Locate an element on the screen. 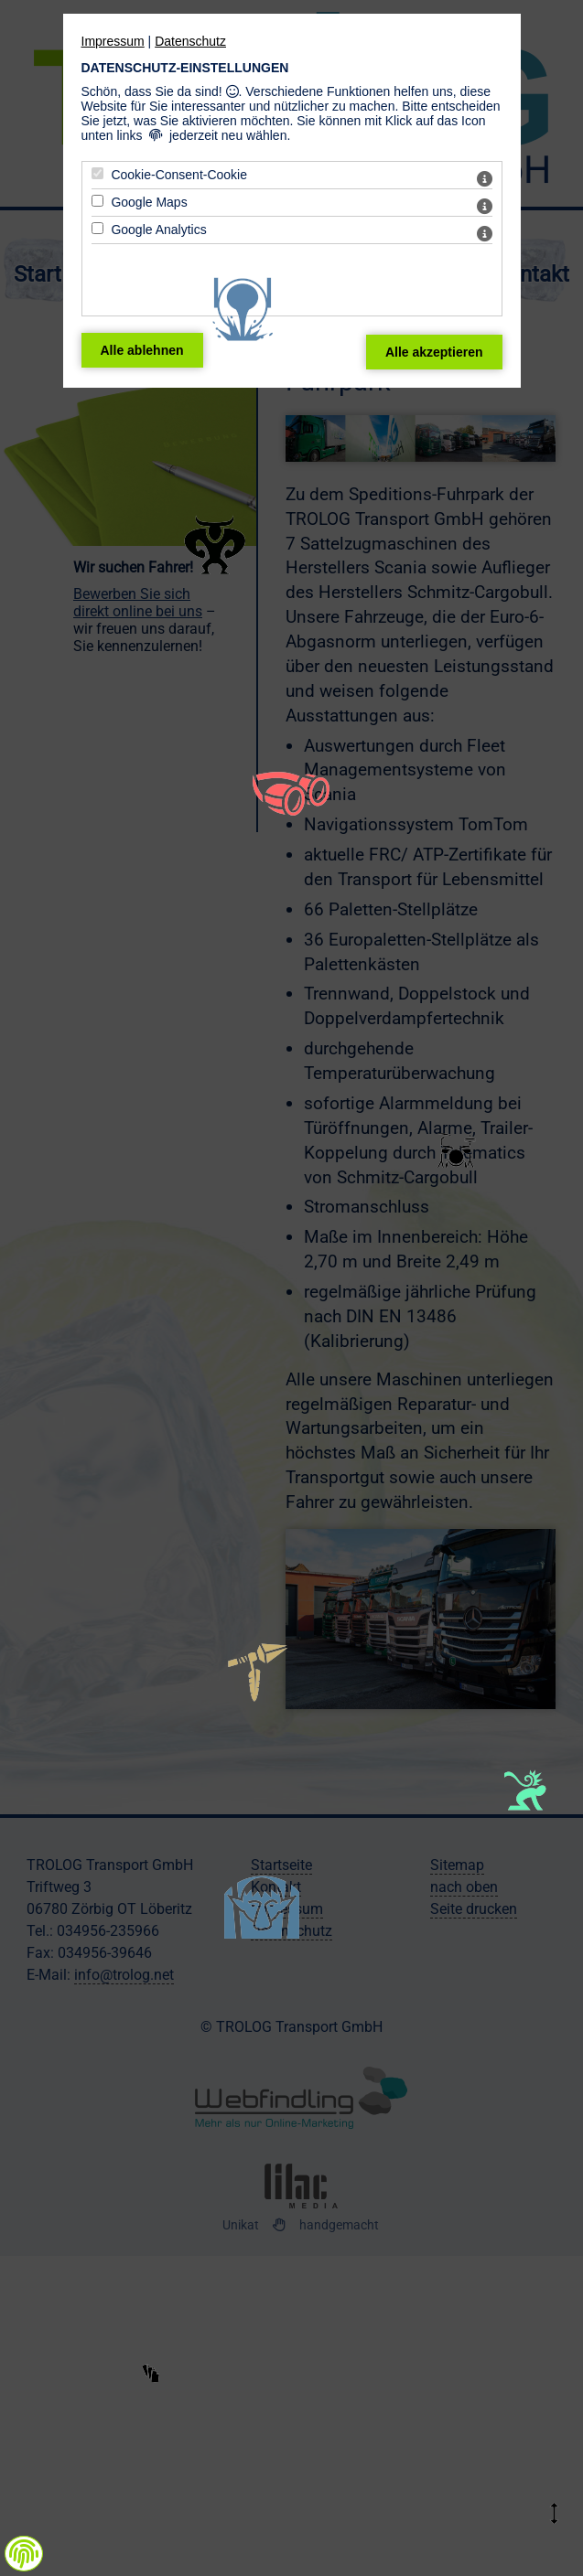 This screenshot has height=2576, width=583. select troll character or creature type is located at coordinates (262, 1901).